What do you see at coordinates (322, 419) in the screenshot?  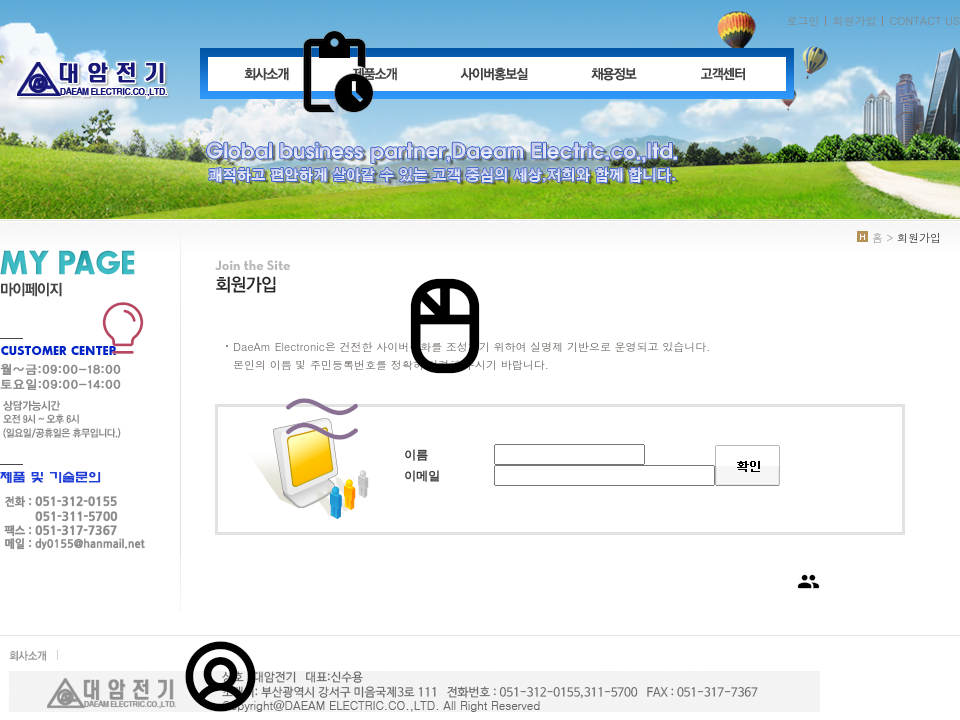 I see `indicates approximate or estimated value` at bounding box center [322, 419].